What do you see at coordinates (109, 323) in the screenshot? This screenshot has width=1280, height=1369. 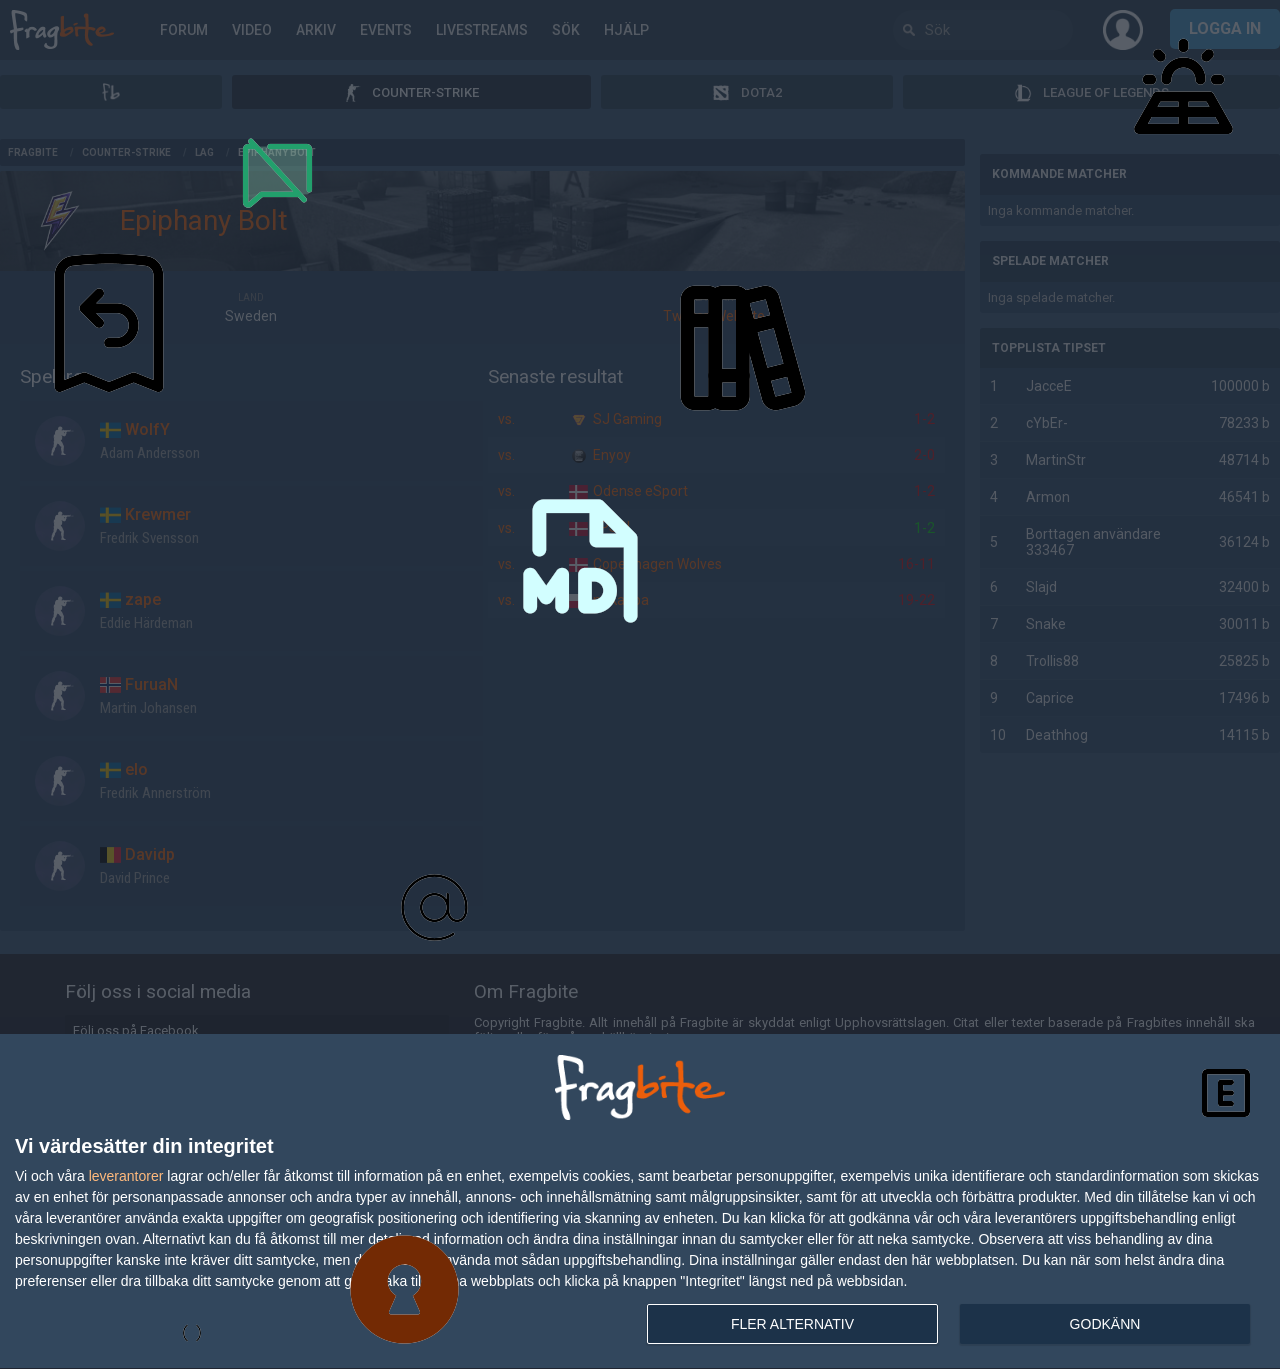 I see `request a refund for a purchase` at bounding box center [109, 323].